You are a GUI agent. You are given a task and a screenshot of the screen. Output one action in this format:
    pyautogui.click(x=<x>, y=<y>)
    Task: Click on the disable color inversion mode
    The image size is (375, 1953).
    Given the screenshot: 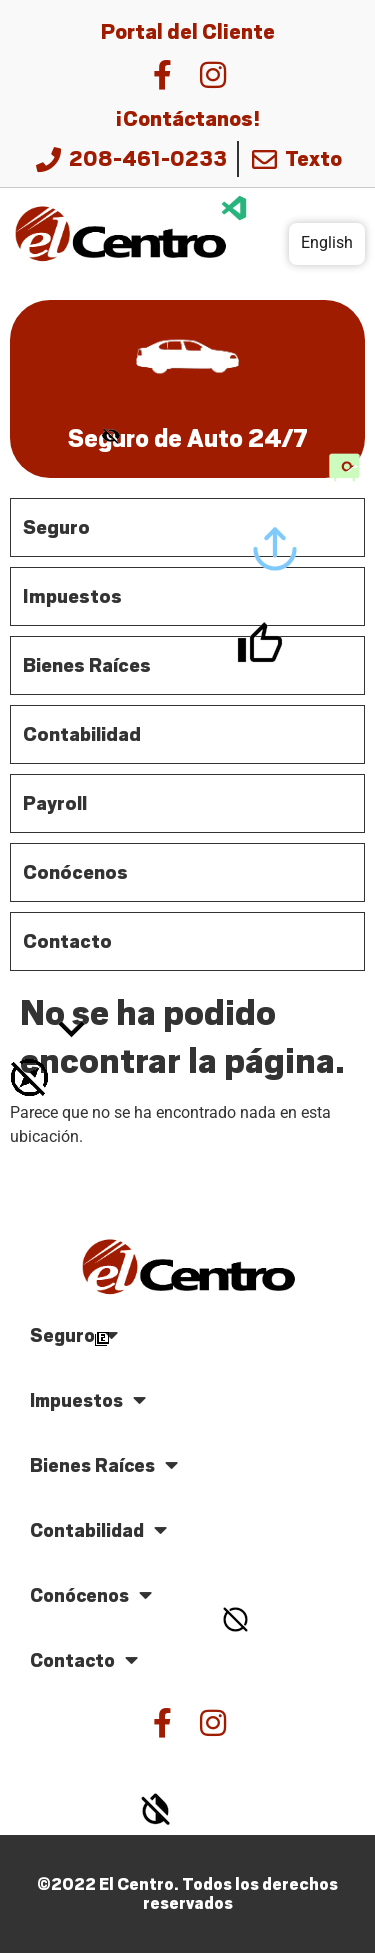 What is the action you would take?
    pyautogui.click(x=155, y=1808)
    